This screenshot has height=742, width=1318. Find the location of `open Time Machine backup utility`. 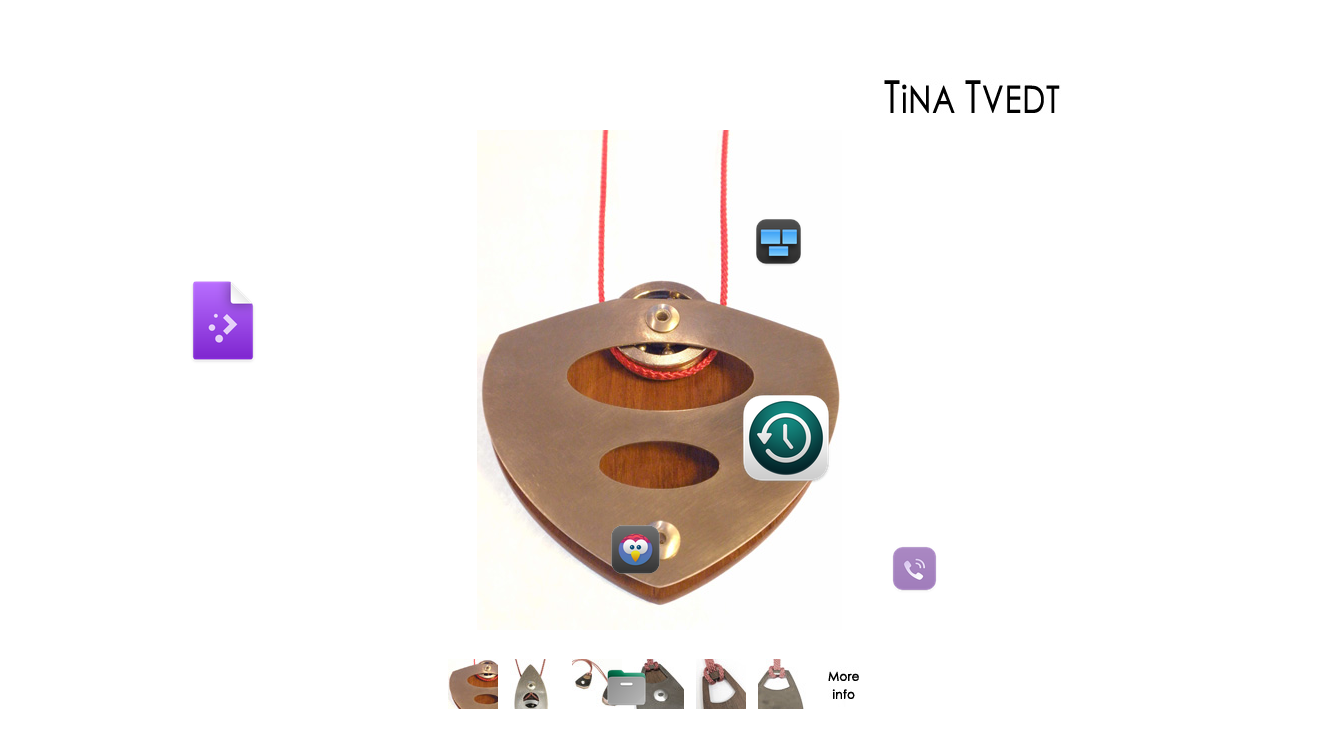

open Time Machine backup utility is located at coordinates (786, 438).